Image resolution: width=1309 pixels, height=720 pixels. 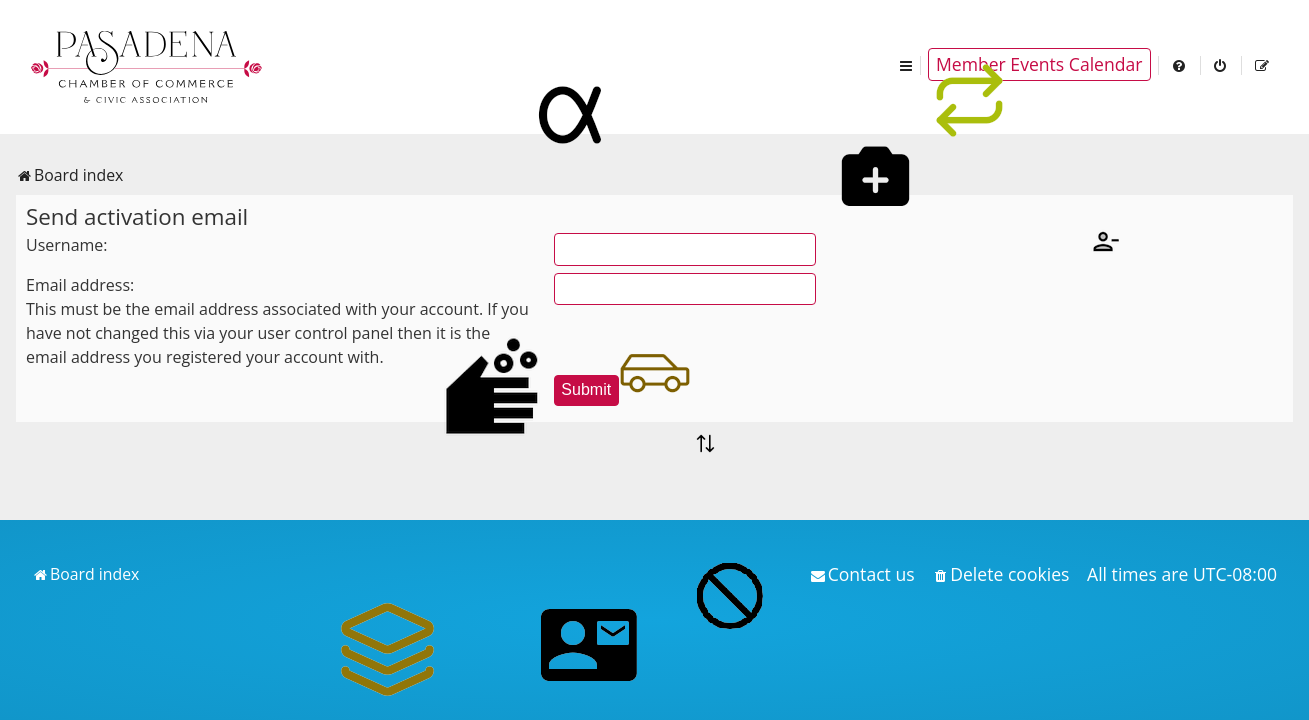 I want to click on access vehicle or car-related settings, so click(x=655, y=371).